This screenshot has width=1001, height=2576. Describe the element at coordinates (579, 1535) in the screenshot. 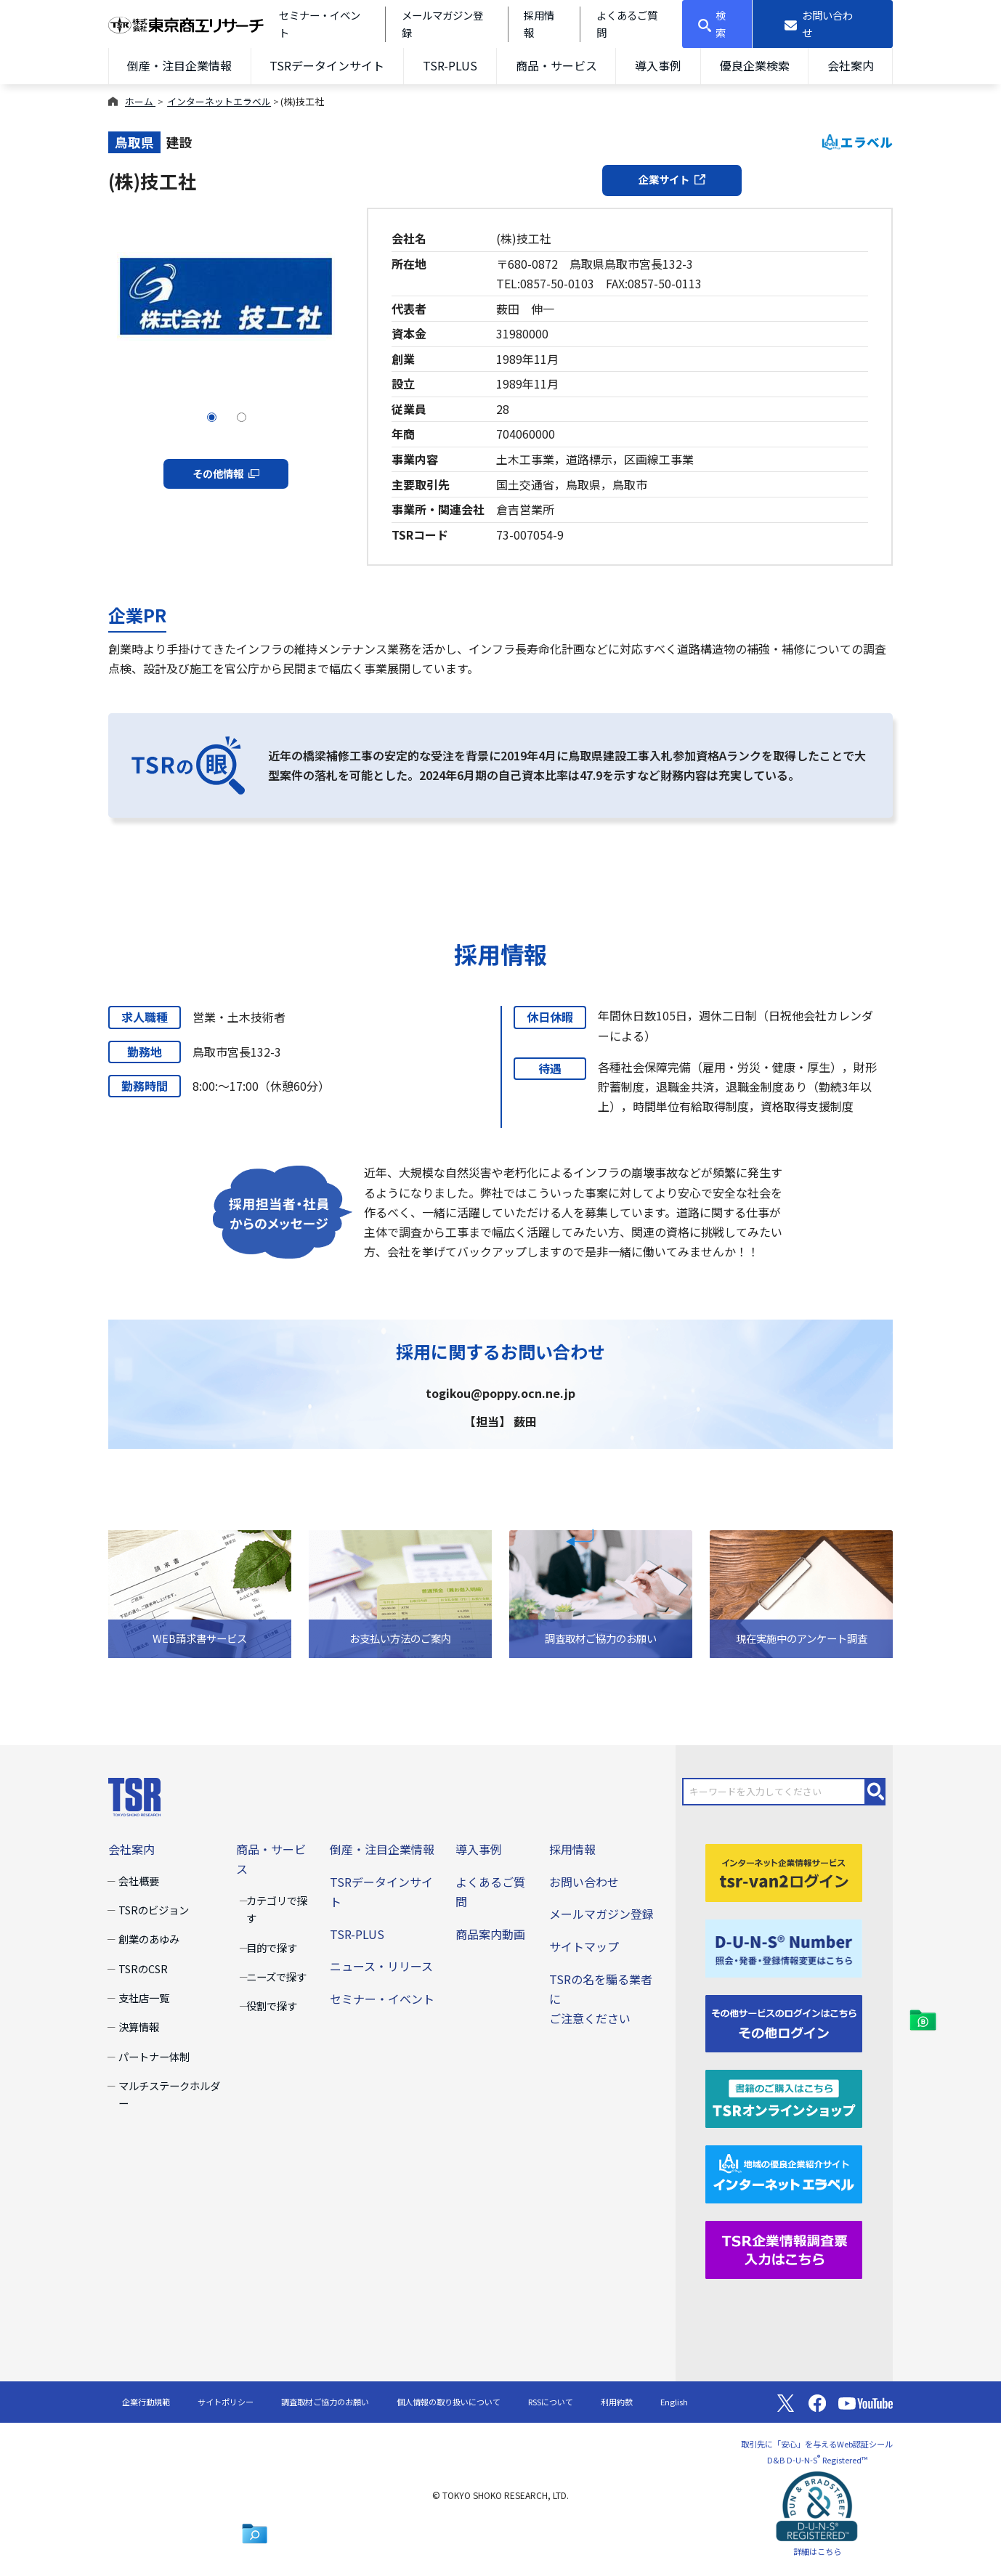

I see `reply to the sender of an email` at that location.